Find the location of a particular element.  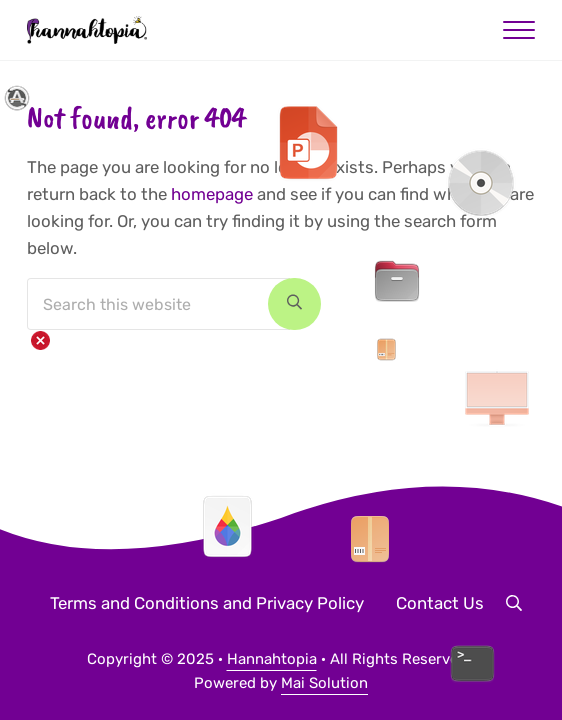

indicates a DVD-R disc drive or media is located at coordinates (481, 183).